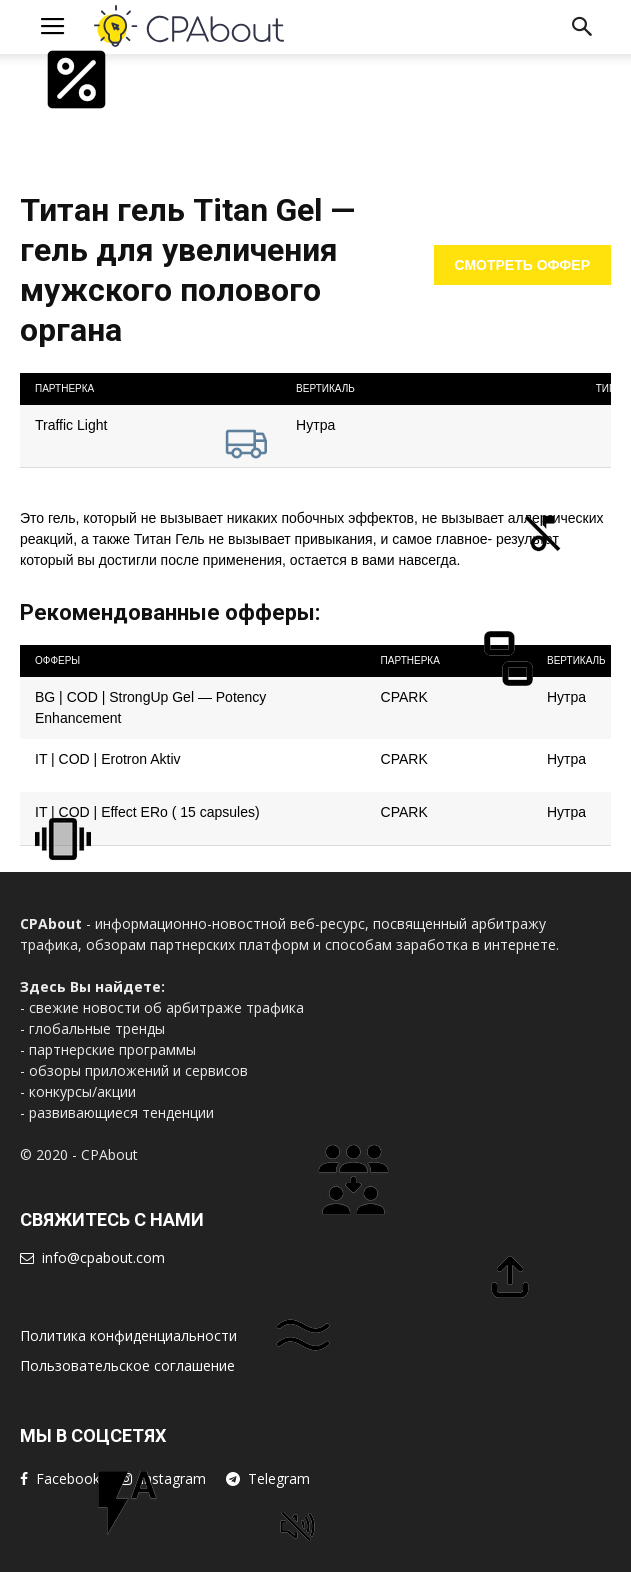  I want to click on enable vibration mode on device, so click(63, 839).